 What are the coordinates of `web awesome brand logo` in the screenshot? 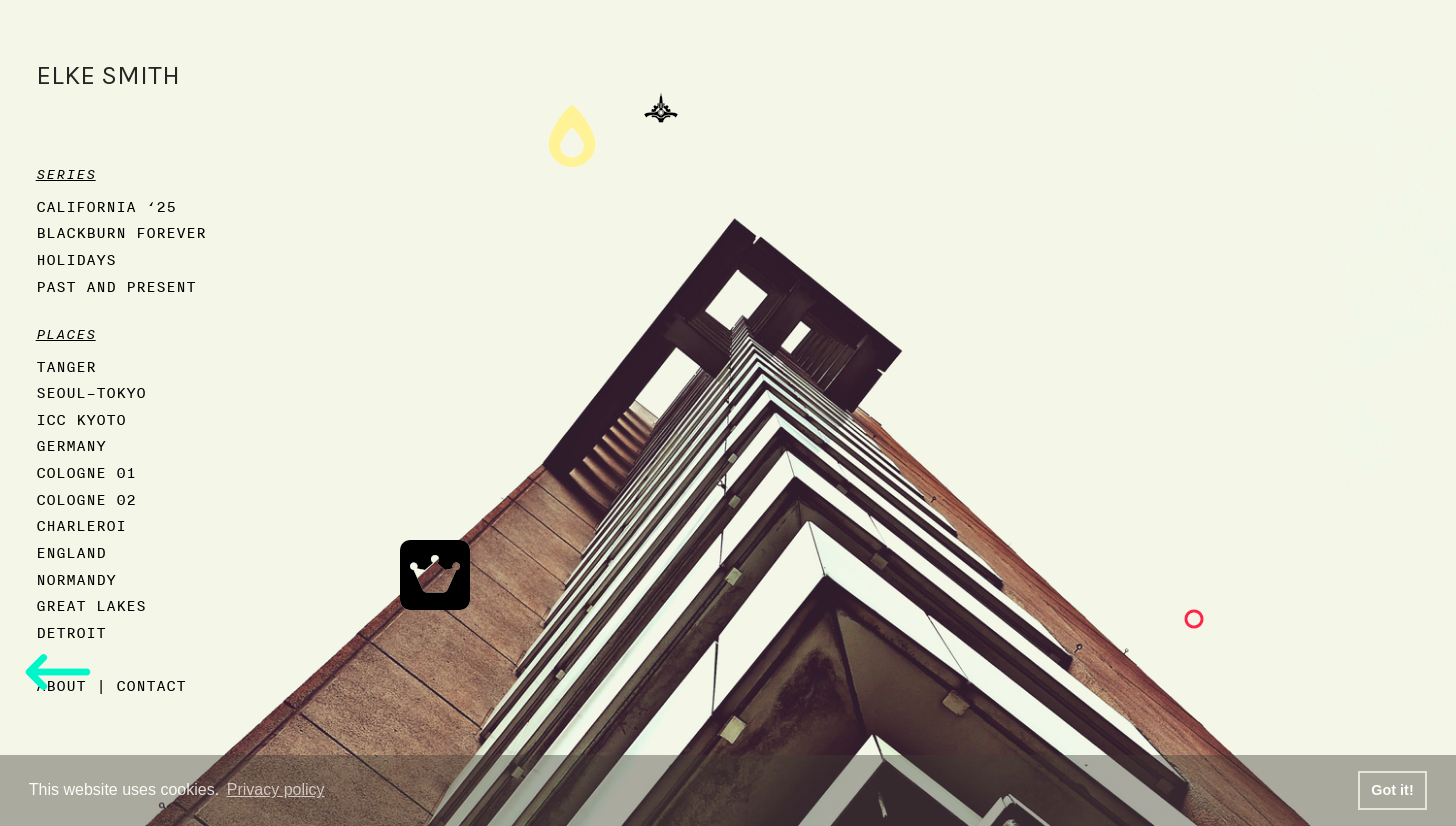 It's located at (435, 575).